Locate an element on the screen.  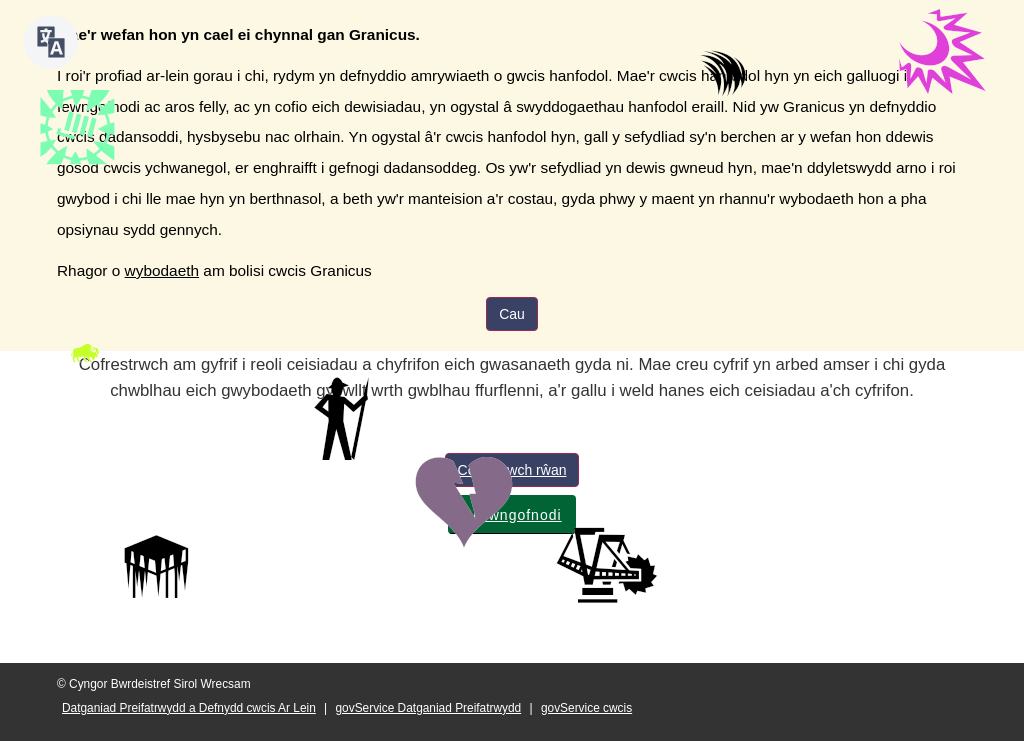
indicates electrical or energy surge event is located at coordinates (943, 51).